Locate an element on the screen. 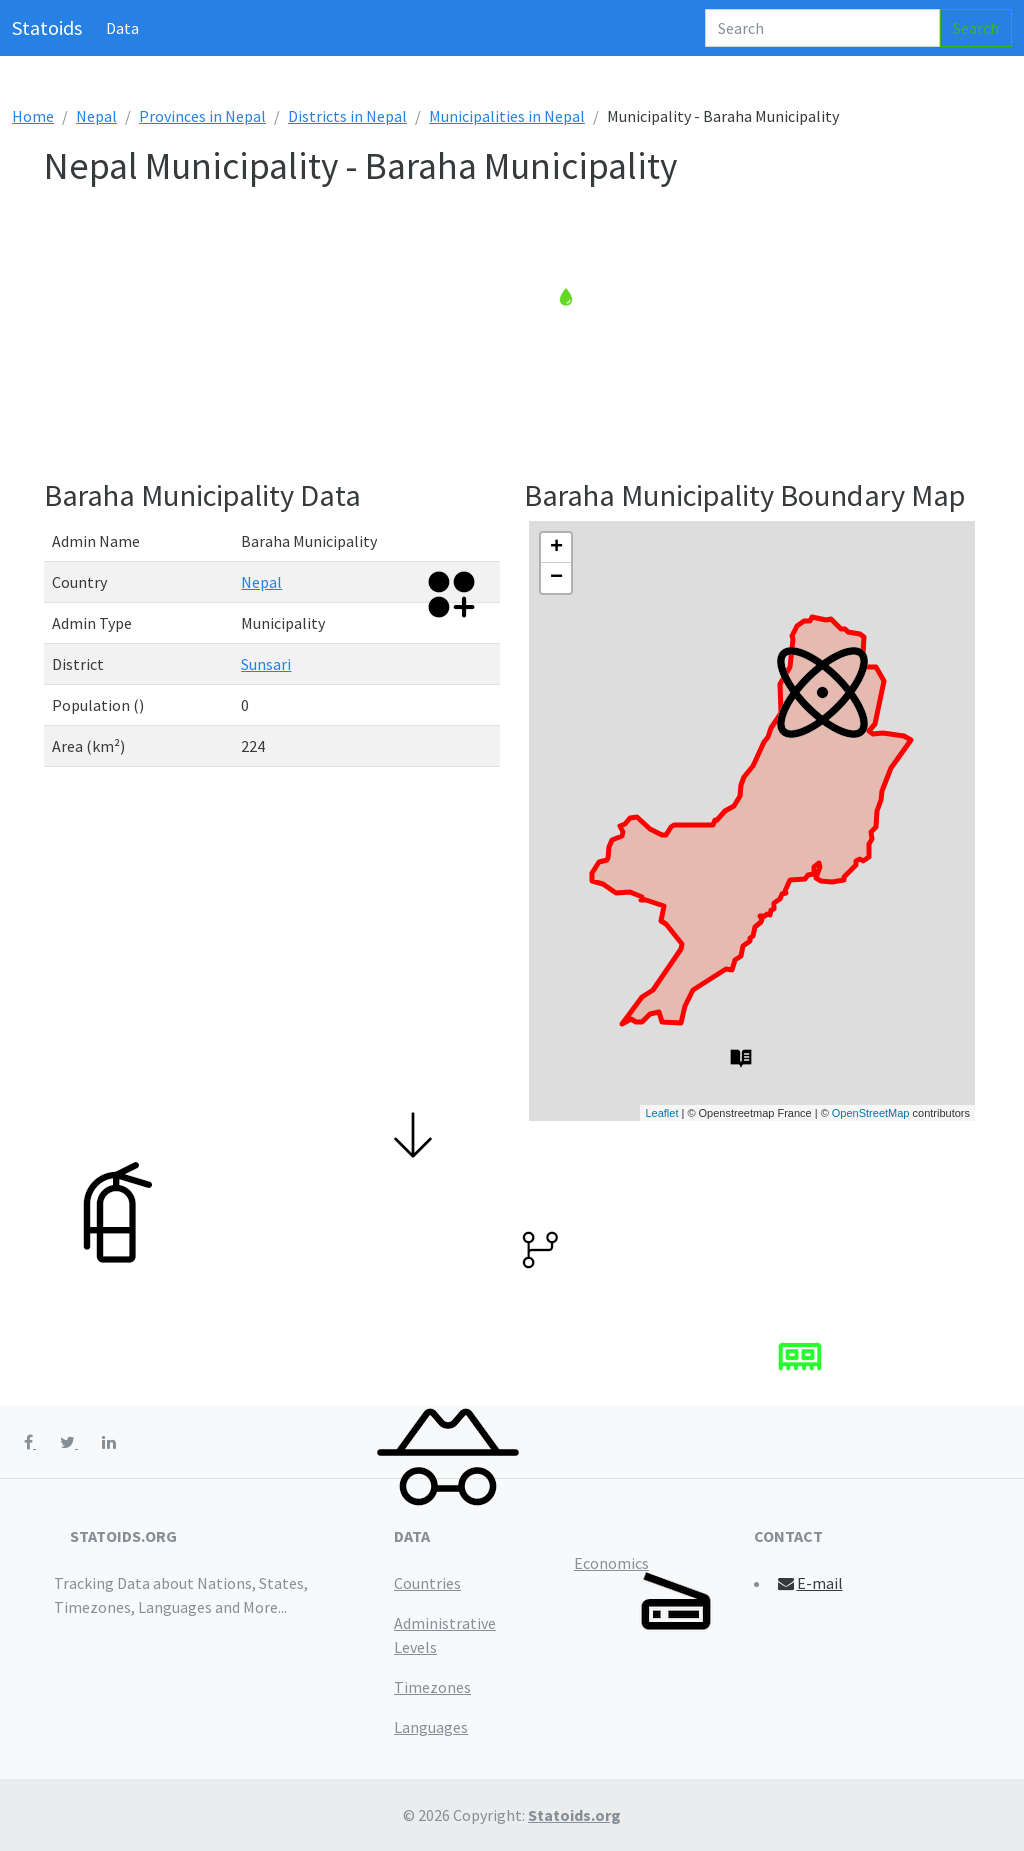 This screenshot has height=1851, width=1024. enable incognito or private browsing mode is located at coordinates (448, 1457).